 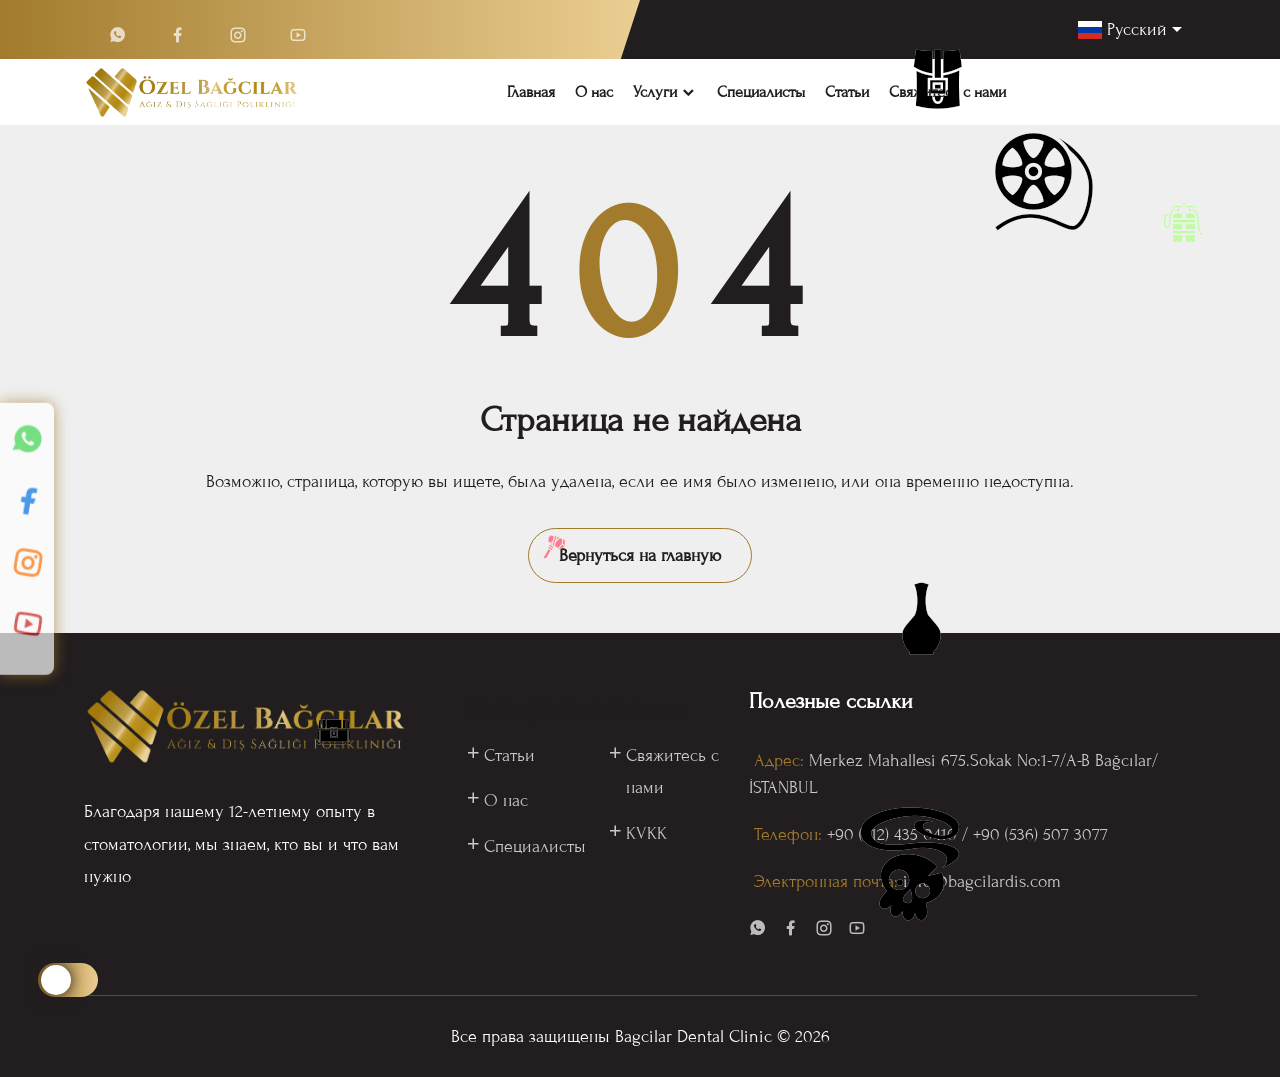 What do you see at coordinates (554, 546) in the screenshot?
I see `stone age or primitive tool category in a crafting game` at bounding box center [554, 546].